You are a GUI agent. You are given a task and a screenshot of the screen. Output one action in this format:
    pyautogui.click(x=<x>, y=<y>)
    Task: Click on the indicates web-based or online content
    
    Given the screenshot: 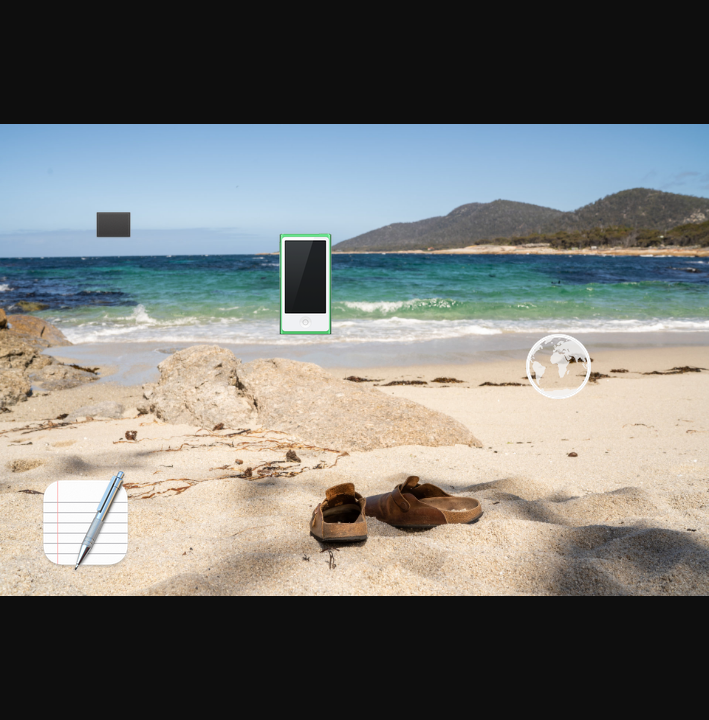 What is the action you would take?
    pyautogui.click(x=558, y=366)
    